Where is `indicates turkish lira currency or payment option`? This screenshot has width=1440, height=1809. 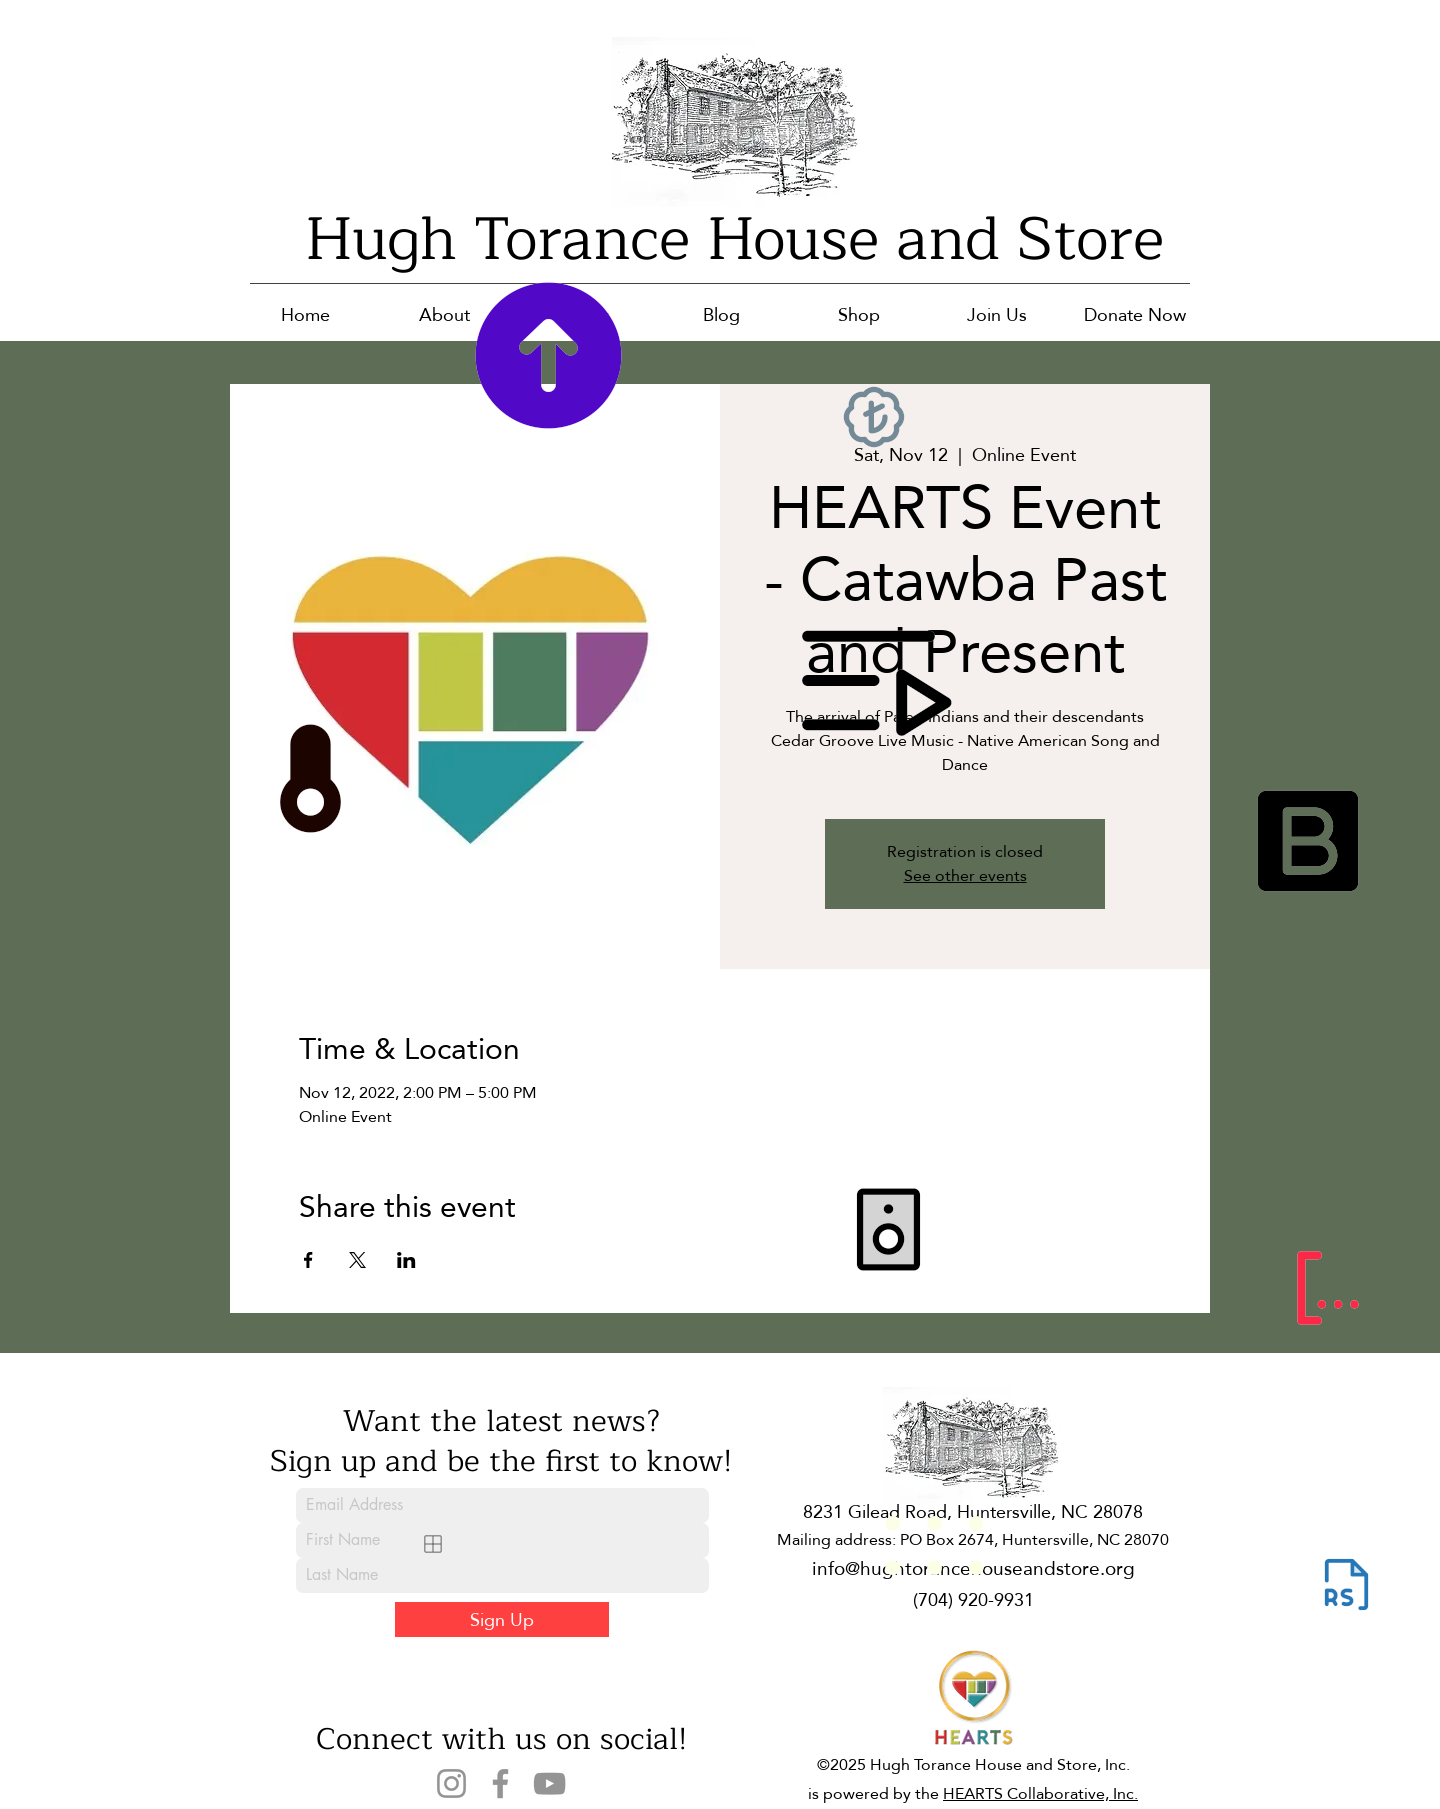 indicates turkish lira currency or payment option is located at coordinates (874, 417).